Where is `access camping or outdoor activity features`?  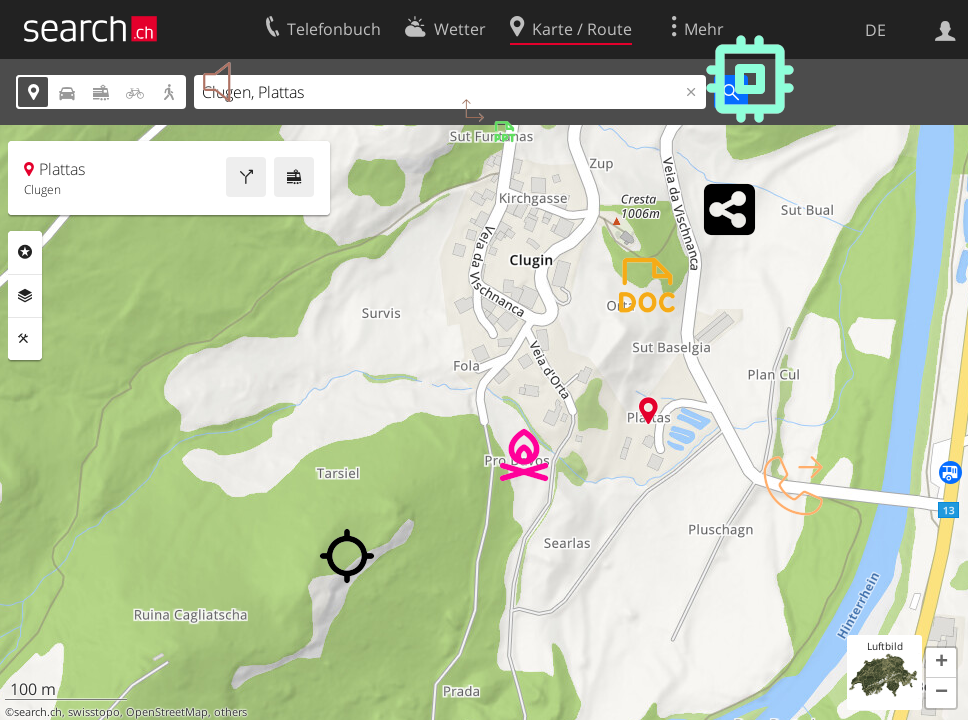
access camping or outdoor activity features is located at coordinates (524, 455).